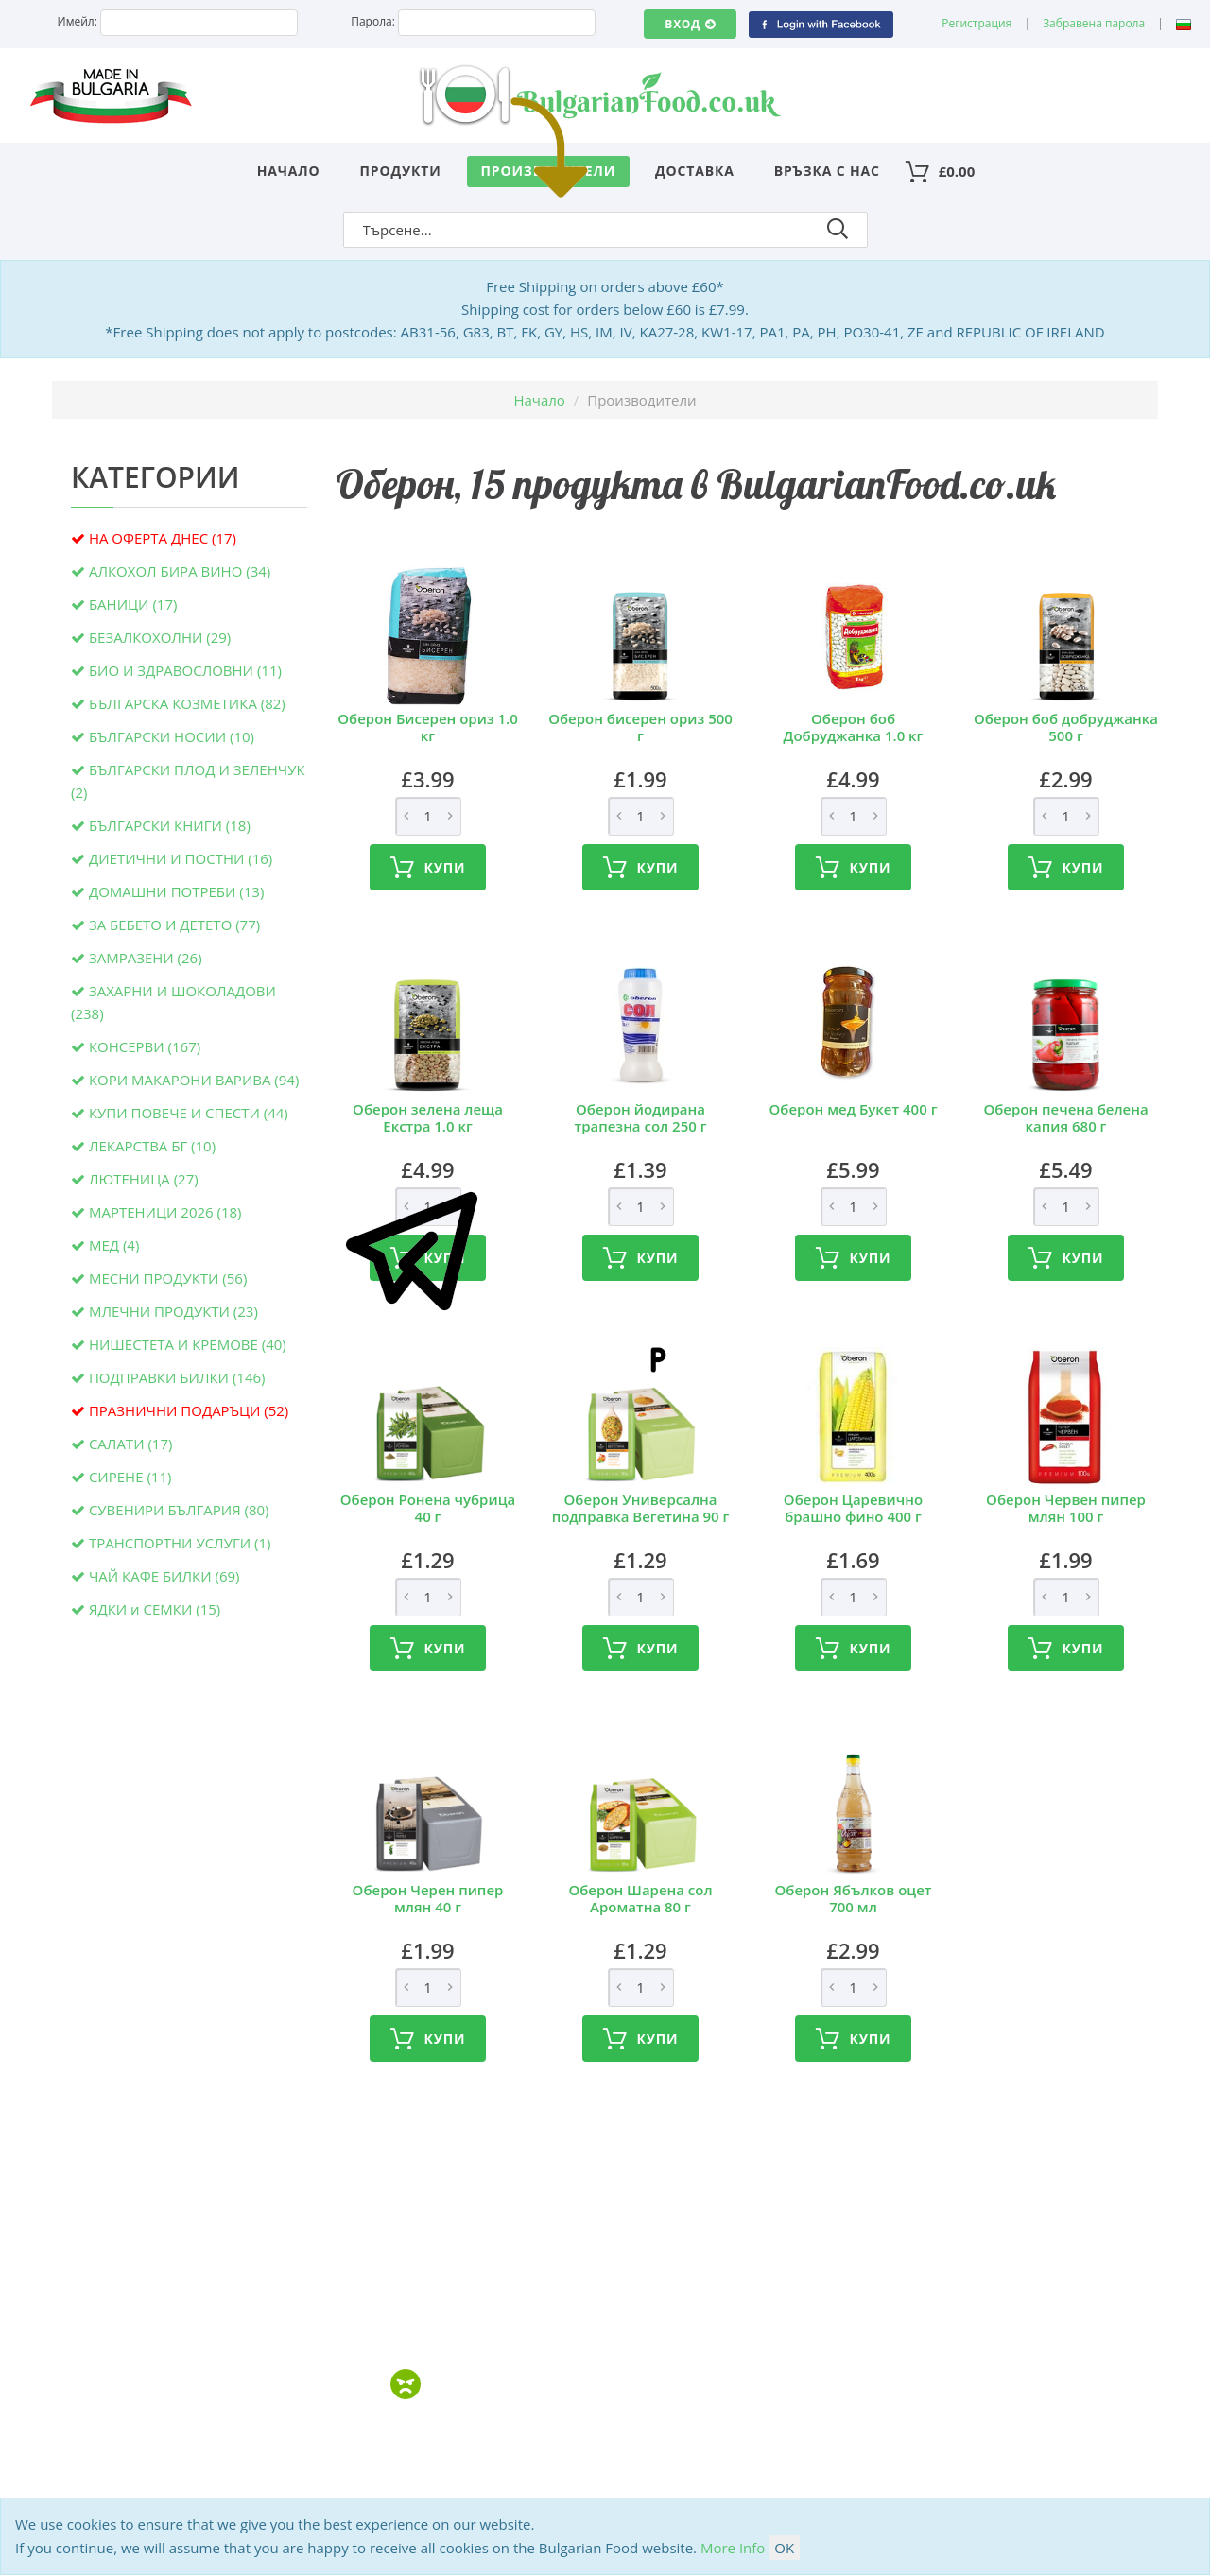  I want to click on open telegram messaging app, so click(411, 1251).